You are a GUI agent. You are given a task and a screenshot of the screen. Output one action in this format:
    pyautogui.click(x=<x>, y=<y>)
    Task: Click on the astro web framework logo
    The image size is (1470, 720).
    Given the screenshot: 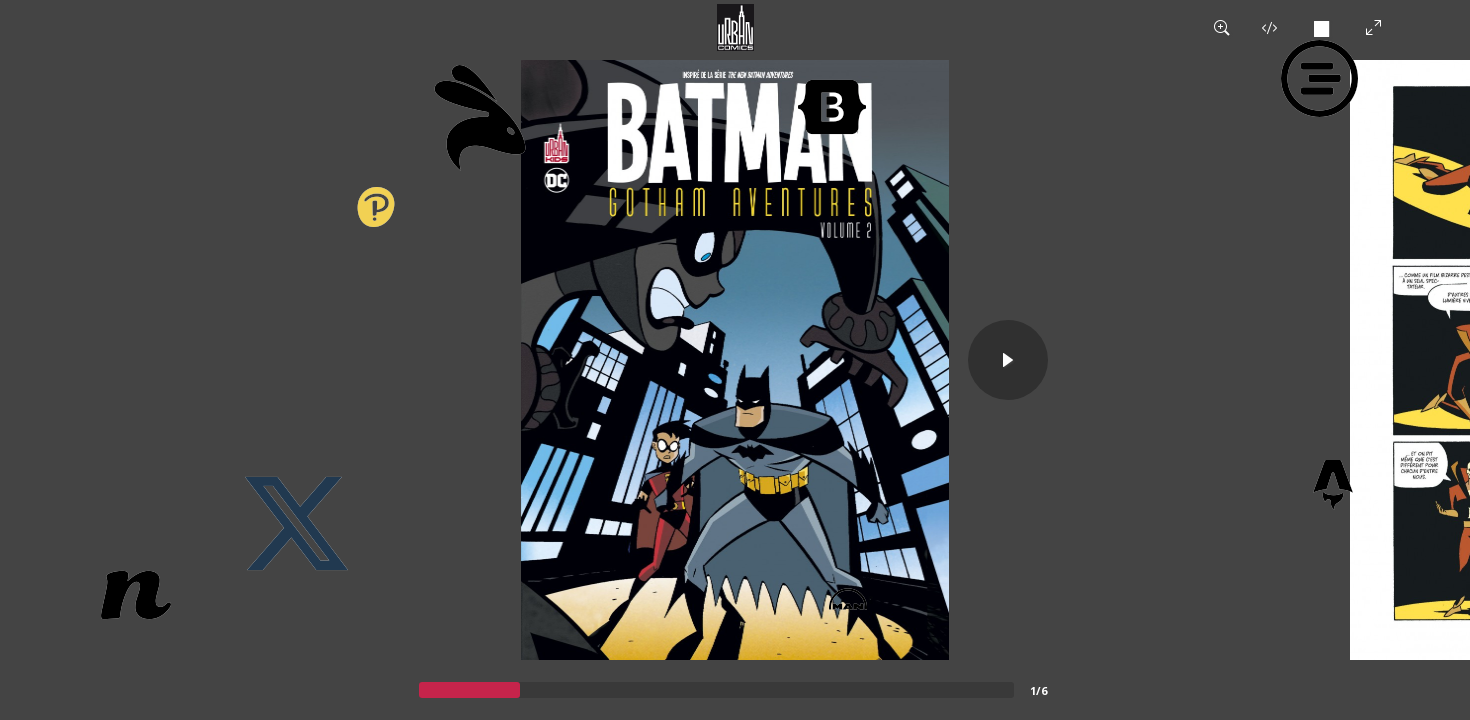 What is the action you would take?
    pyautogui.click(x=1333, y=485)
    